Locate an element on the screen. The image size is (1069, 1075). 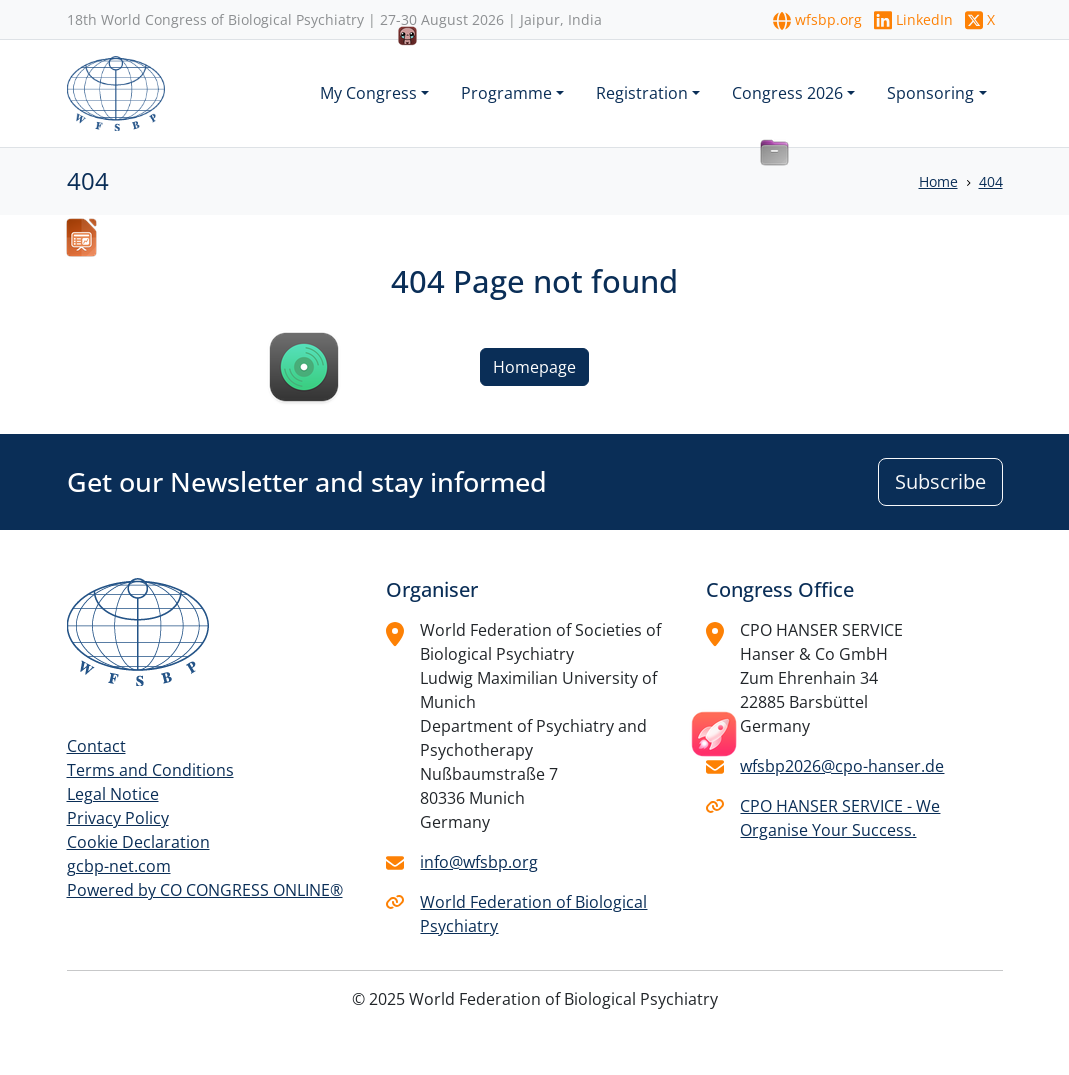
open the games app is located at coordinates (714, 734).